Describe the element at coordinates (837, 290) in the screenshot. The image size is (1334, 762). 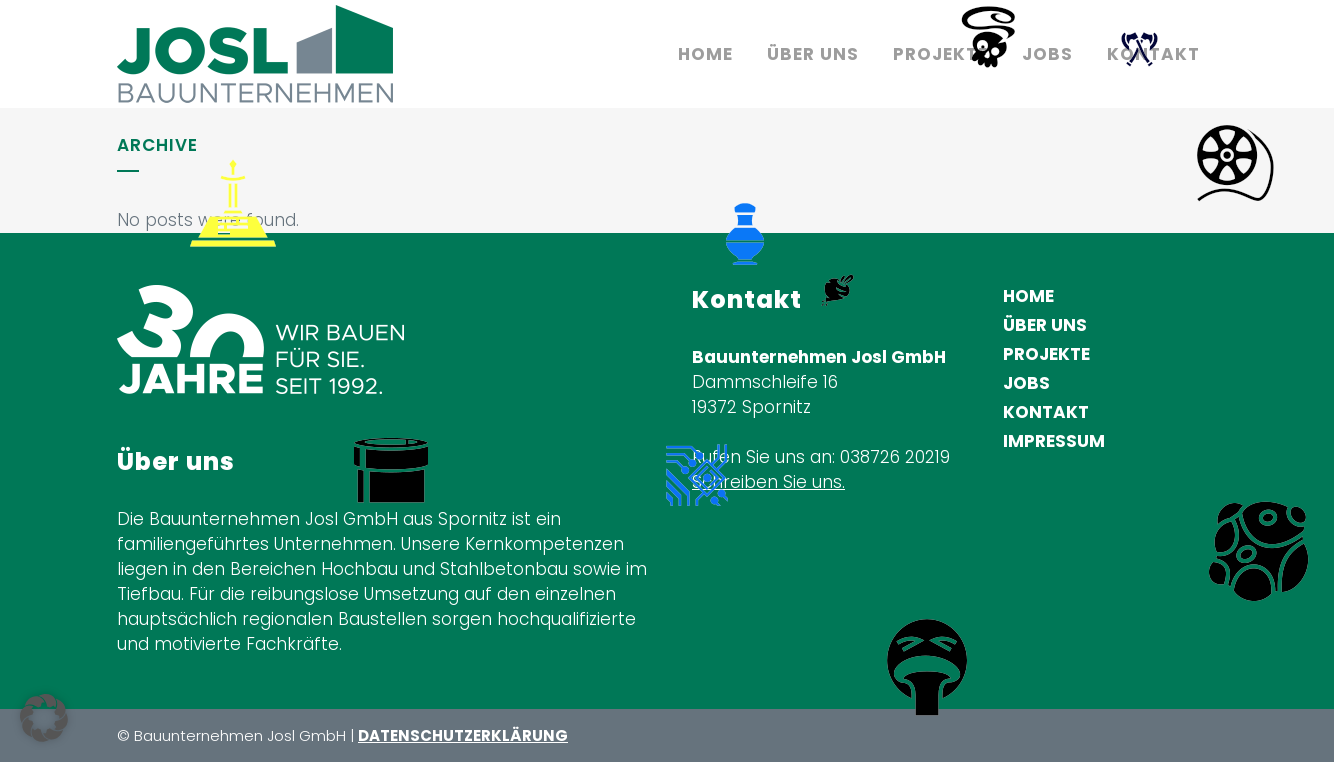
I see `indicates beet or root vegetable ingredient` at that location.